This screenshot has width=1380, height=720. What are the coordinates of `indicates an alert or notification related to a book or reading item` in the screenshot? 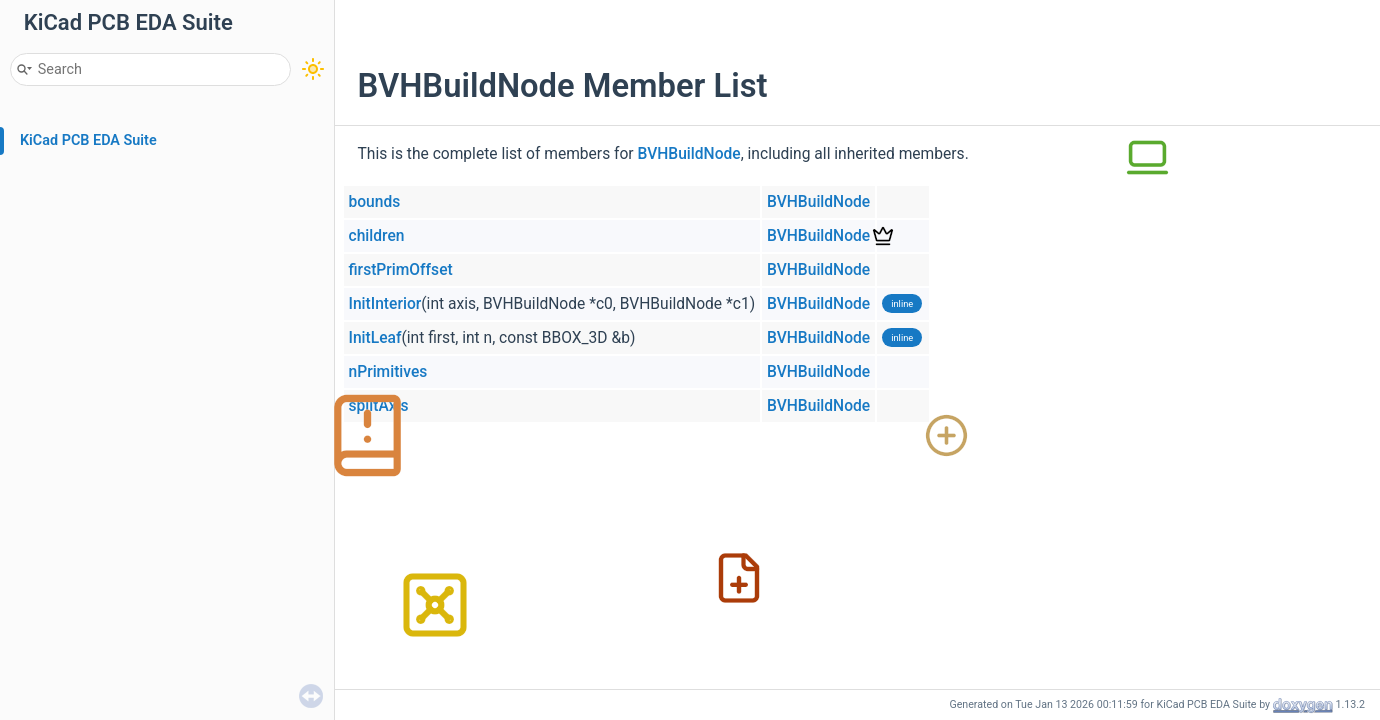 It's located at (367, 435).